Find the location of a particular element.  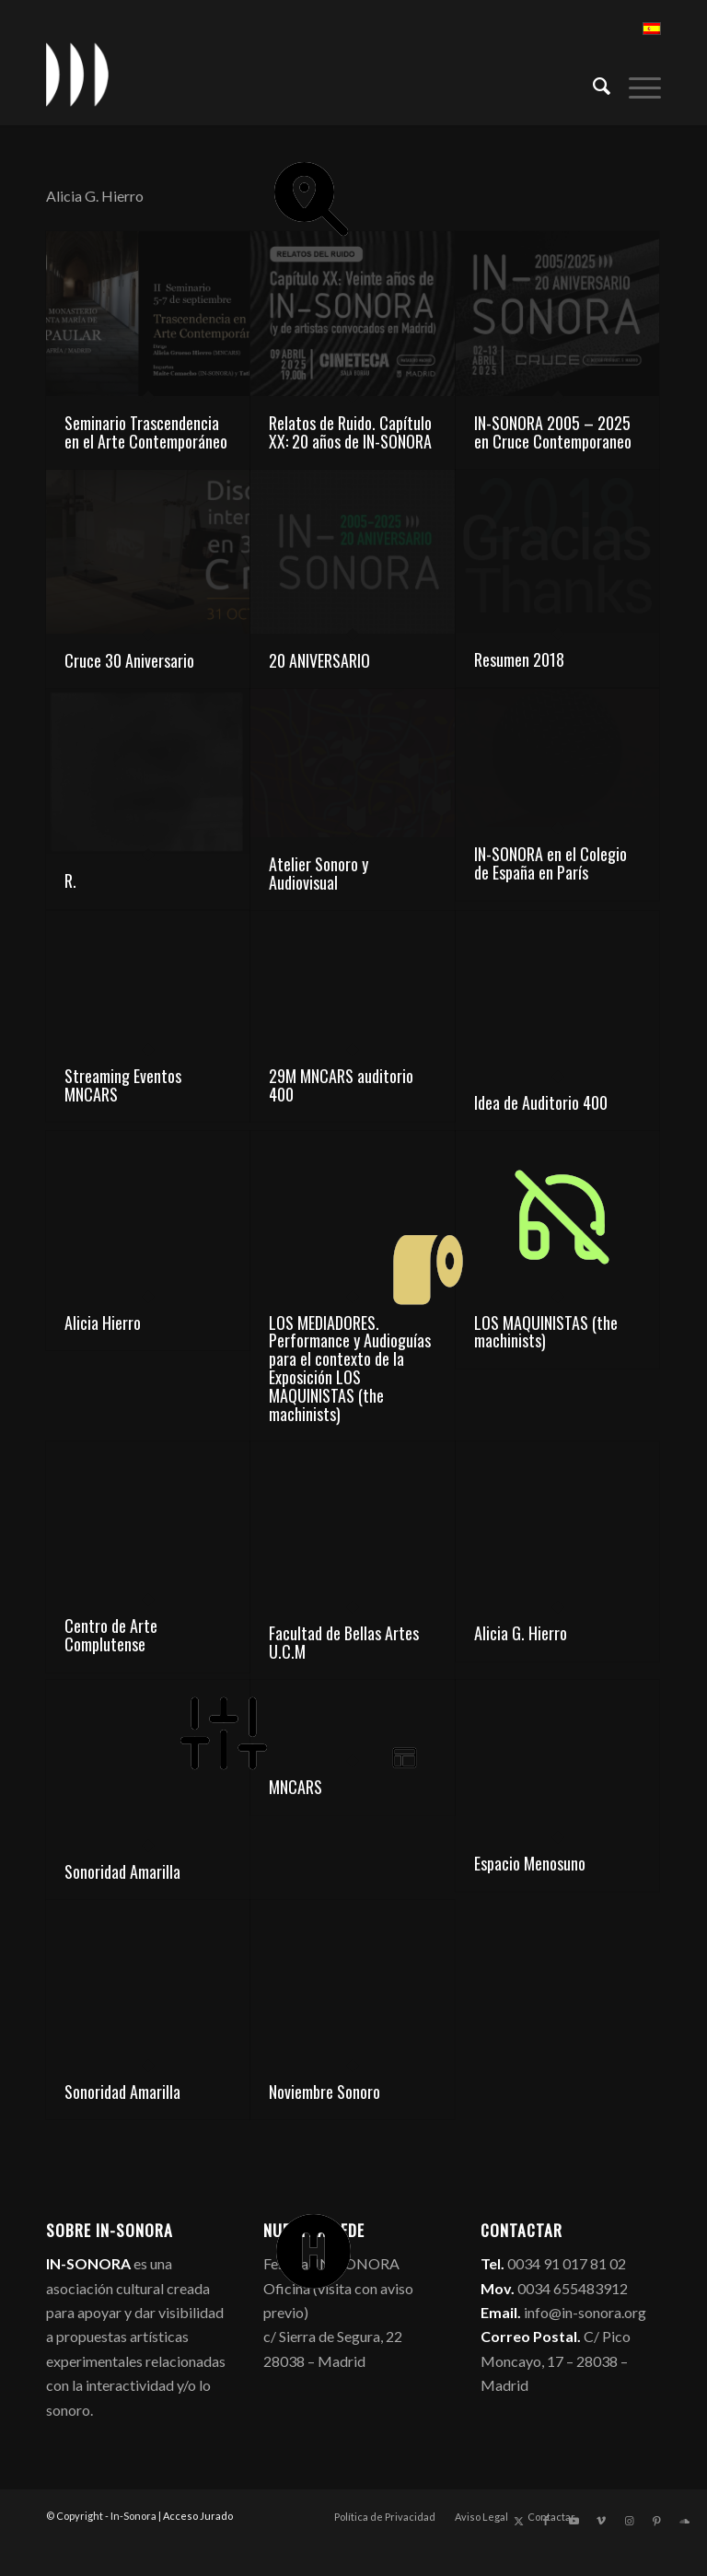

search for a location is located at coordinates (311, 199).